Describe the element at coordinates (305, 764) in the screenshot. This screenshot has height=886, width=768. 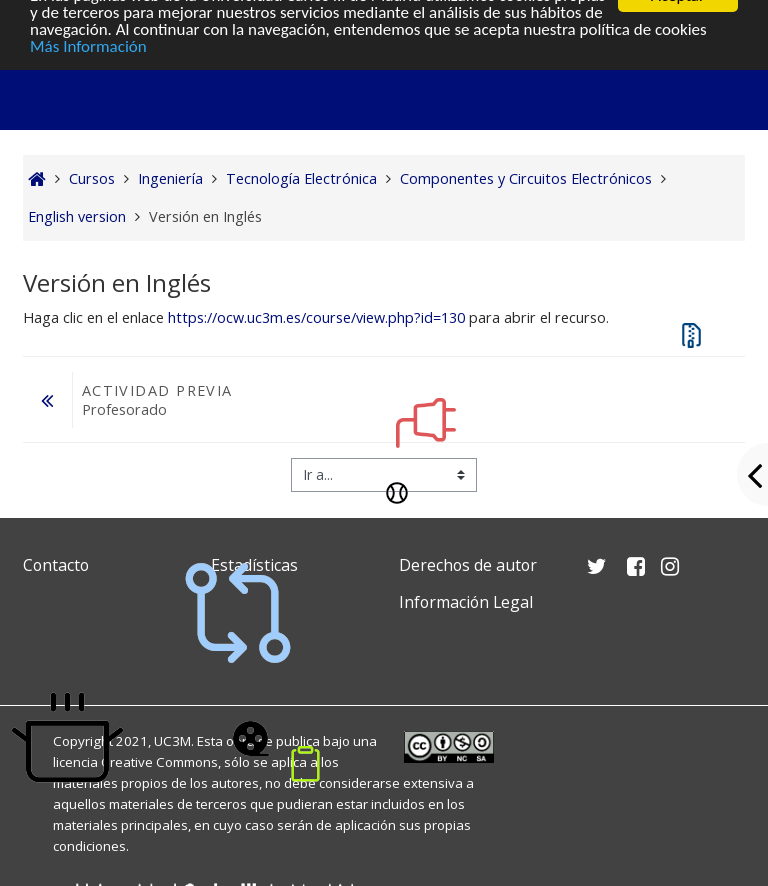
I see `paste copied content from clipboard` at that location.